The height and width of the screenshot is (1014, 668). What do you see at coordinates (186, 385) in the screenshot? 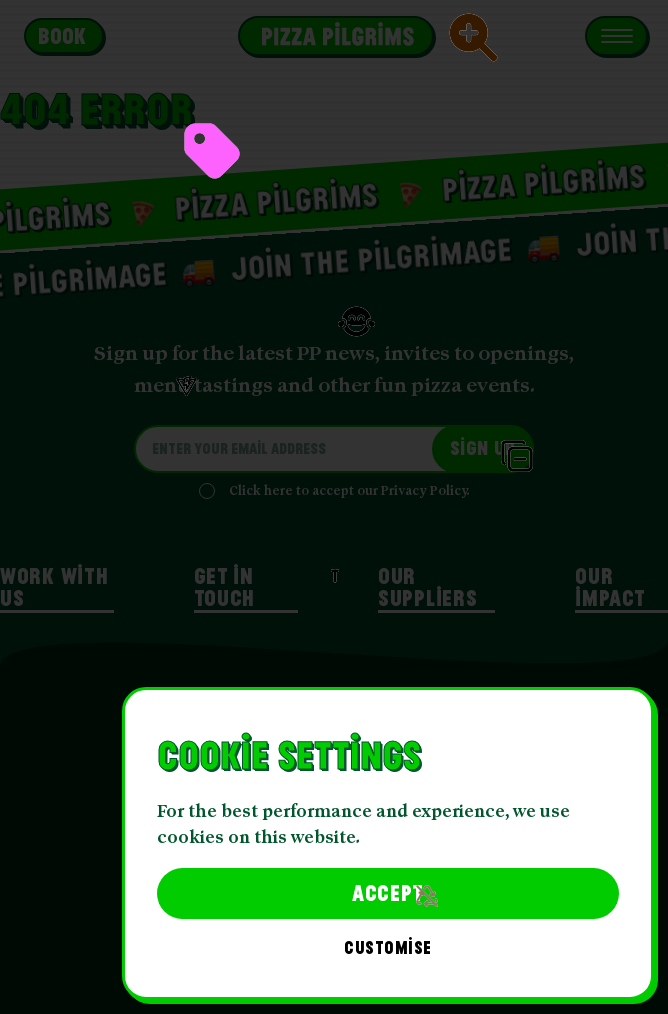
I see `vite development tool or project` at bounding box center [186, 385].